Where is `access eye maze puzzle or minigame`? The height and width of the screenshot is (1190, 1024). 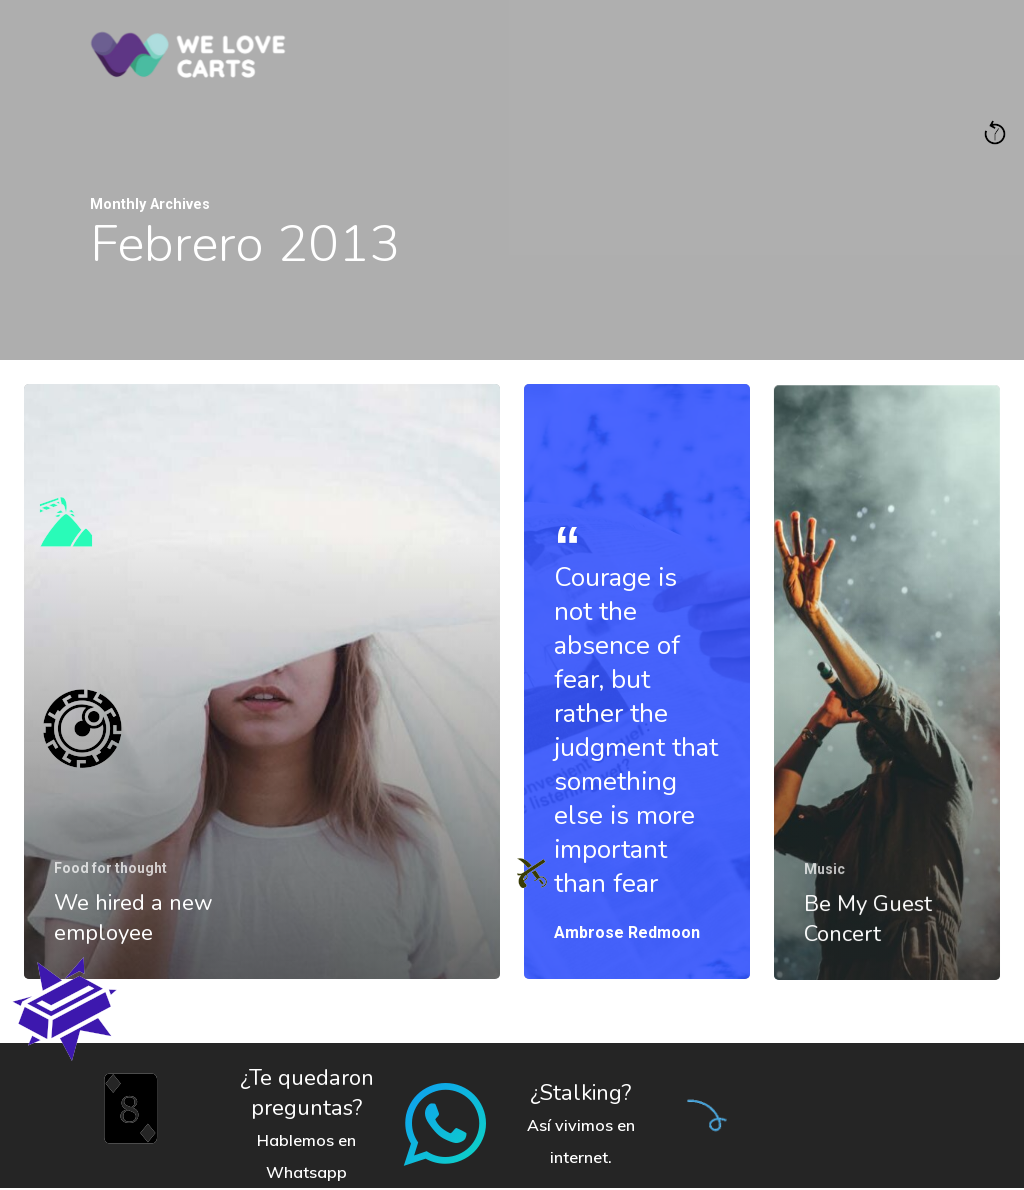
access eye maze puzzle or minigame is located at coordinates (82, 728).